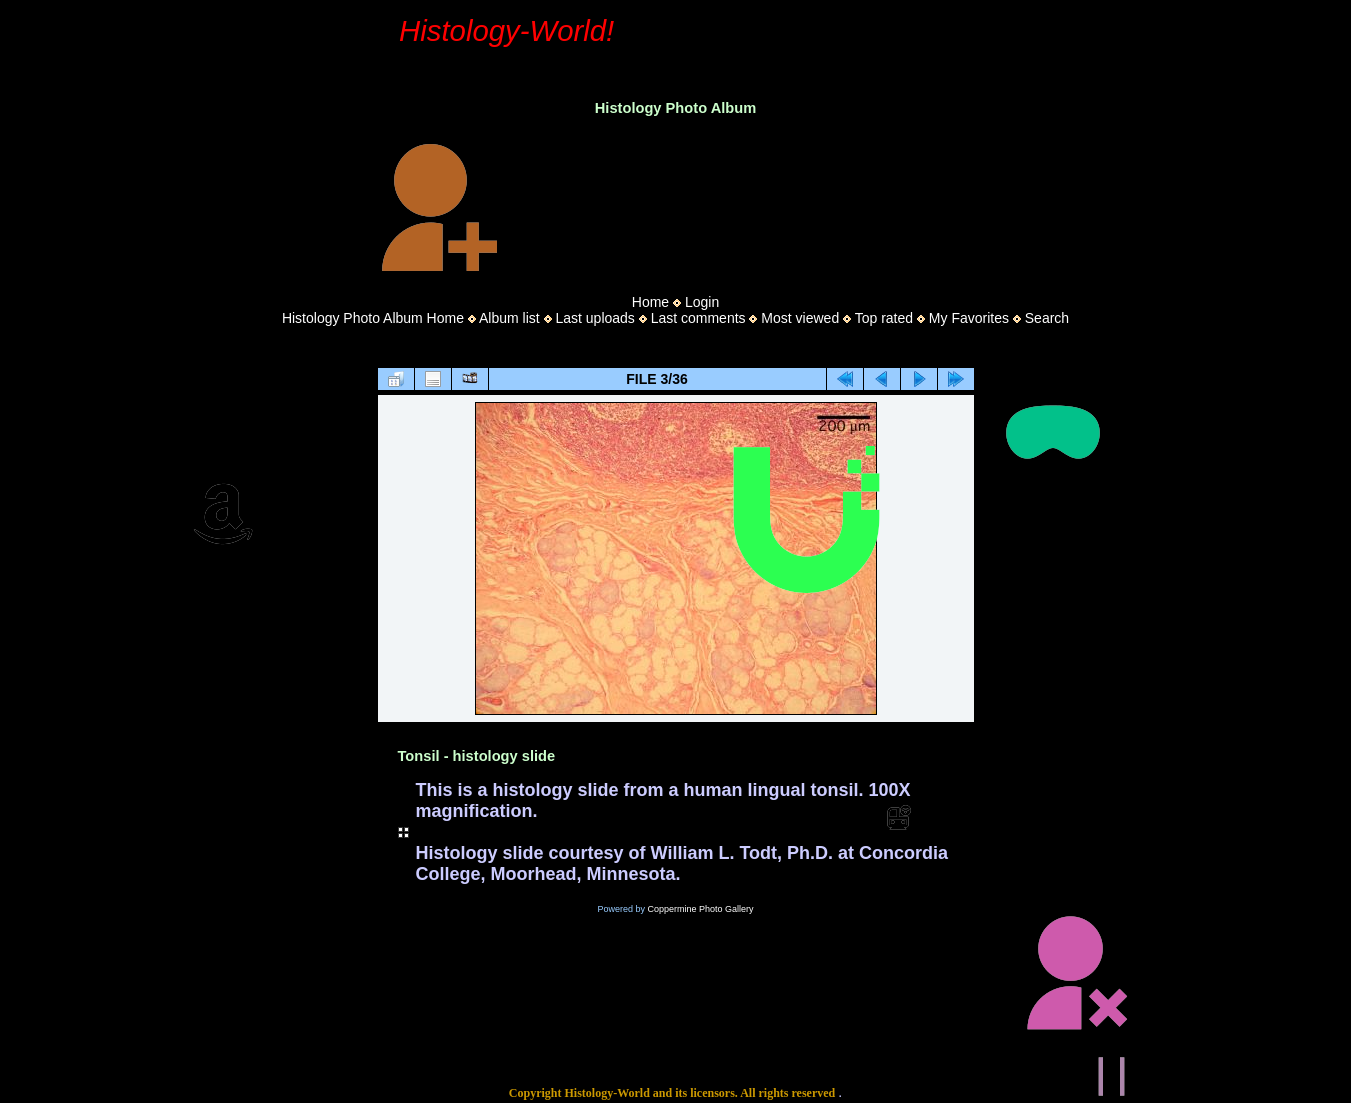 The image size is (1351, 1103). What do you see at coordinates (1111, 1076) in the screenshot?
I see `pause media playback` at bounding box center [1111, 1076].